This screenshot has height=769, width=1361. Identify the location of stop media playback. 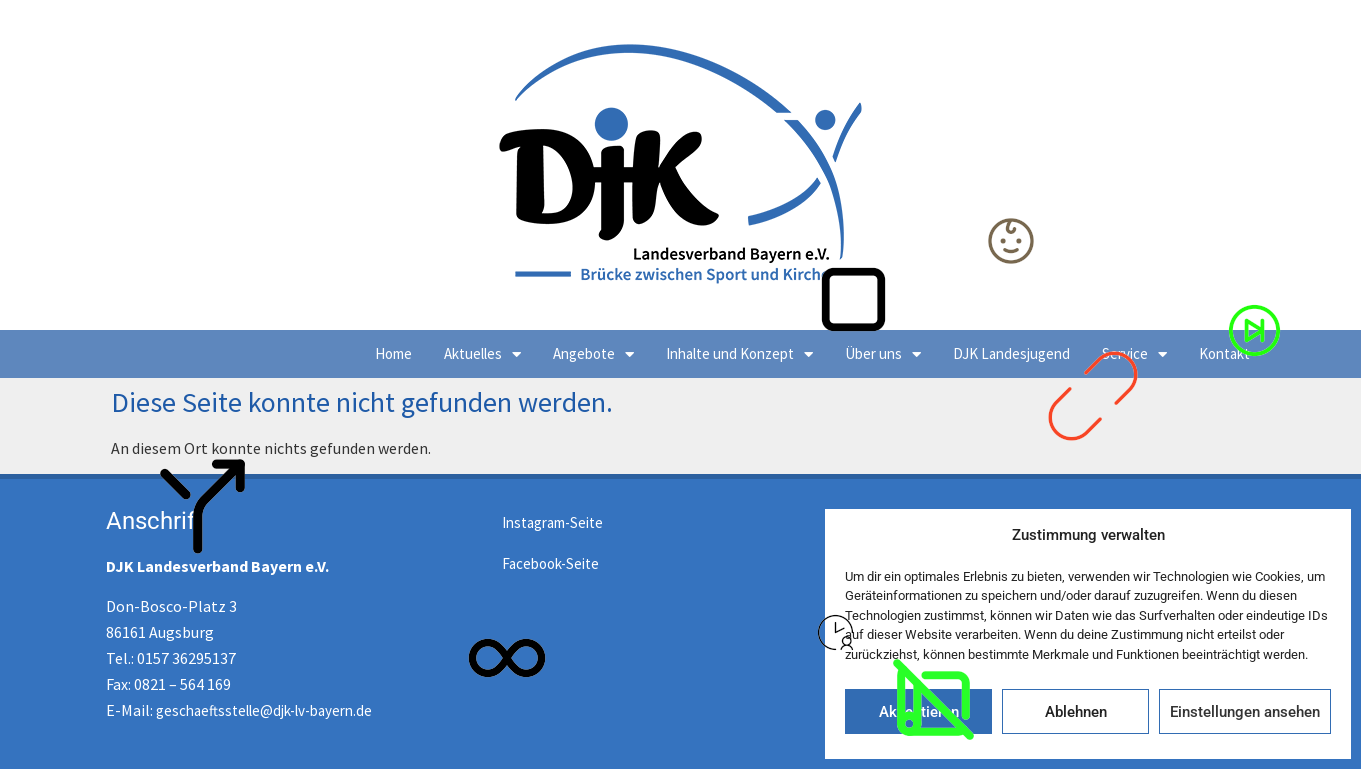
(853, 299).